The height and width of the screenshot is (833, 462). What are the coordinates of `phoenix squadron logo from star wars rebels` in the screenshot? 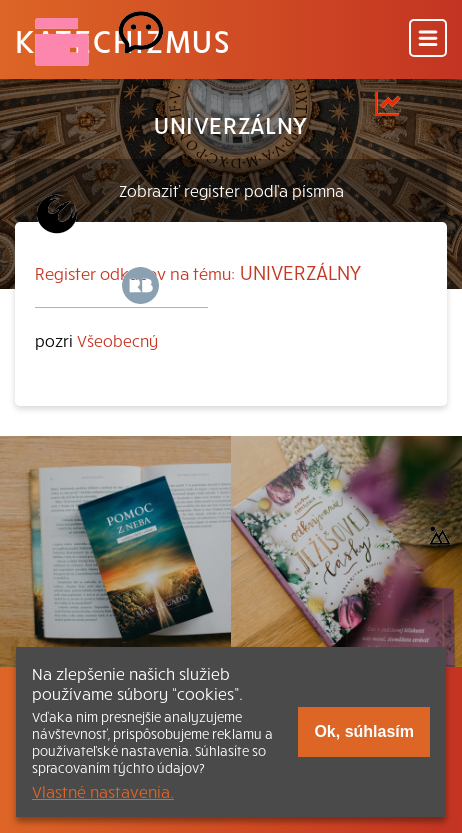 It's located at (57, 214).